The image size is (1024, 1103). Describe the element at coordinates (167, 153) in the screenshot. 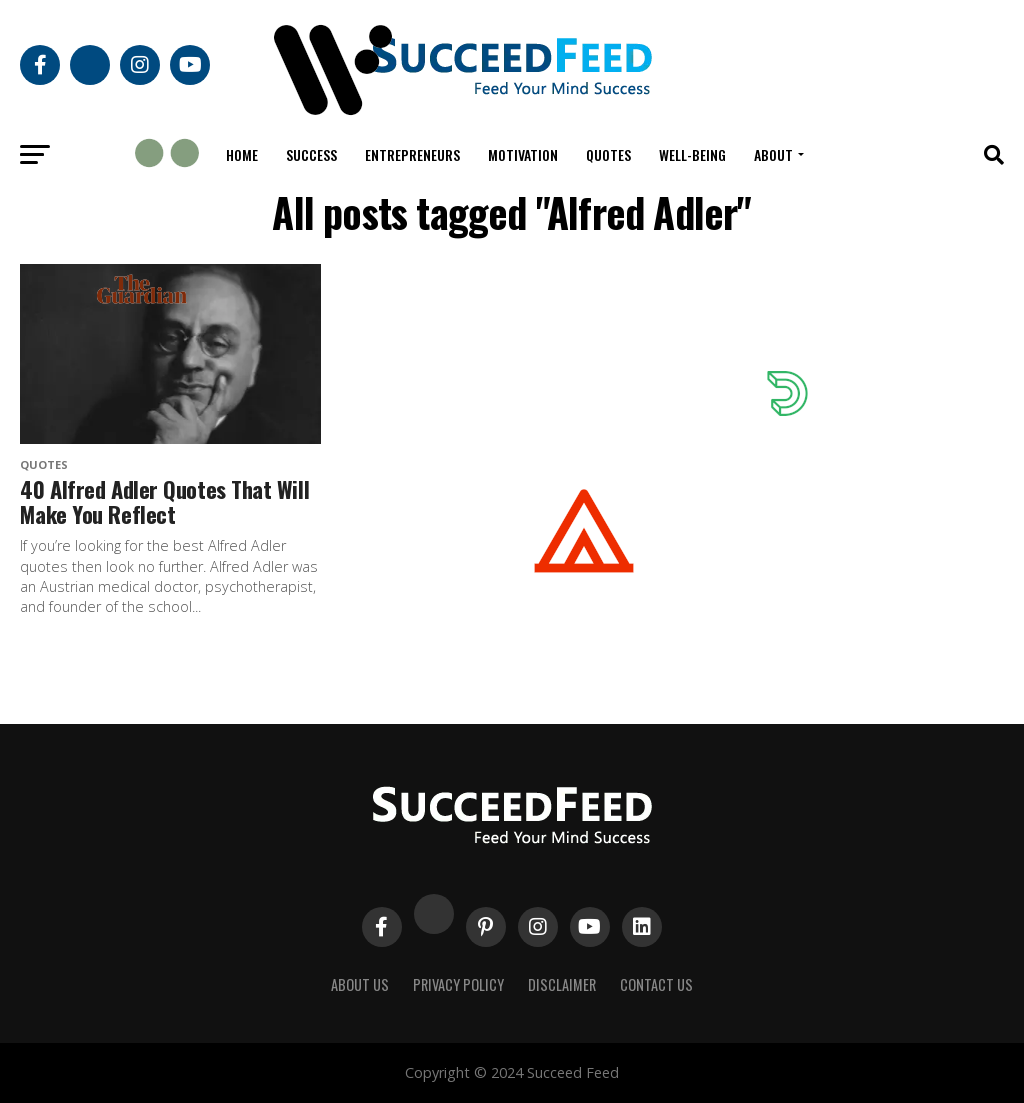

I see `open Flickr app` at that location.